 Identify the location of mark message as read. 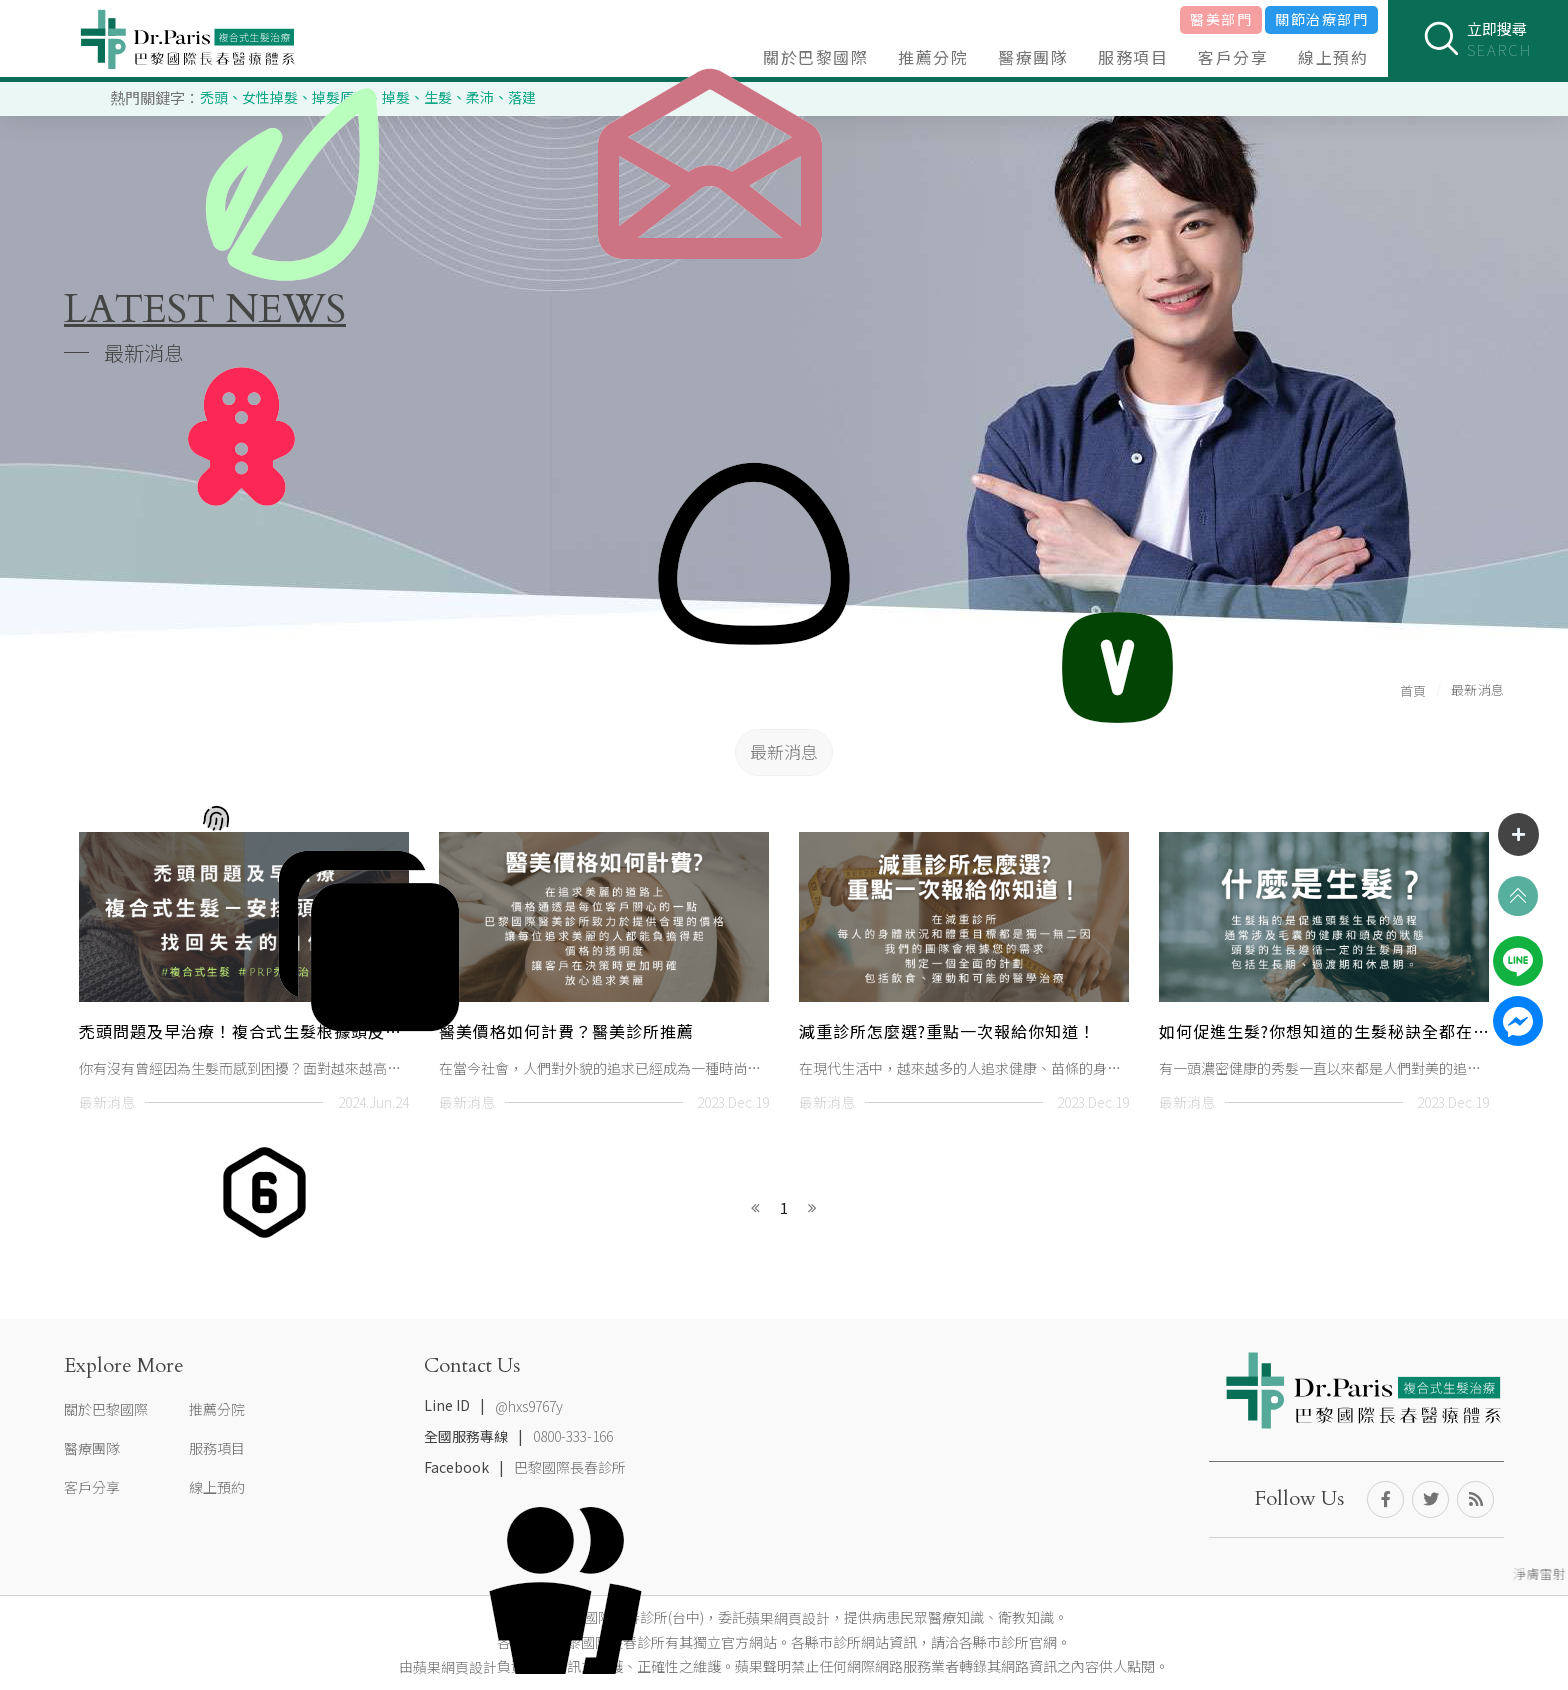
(710, 175).